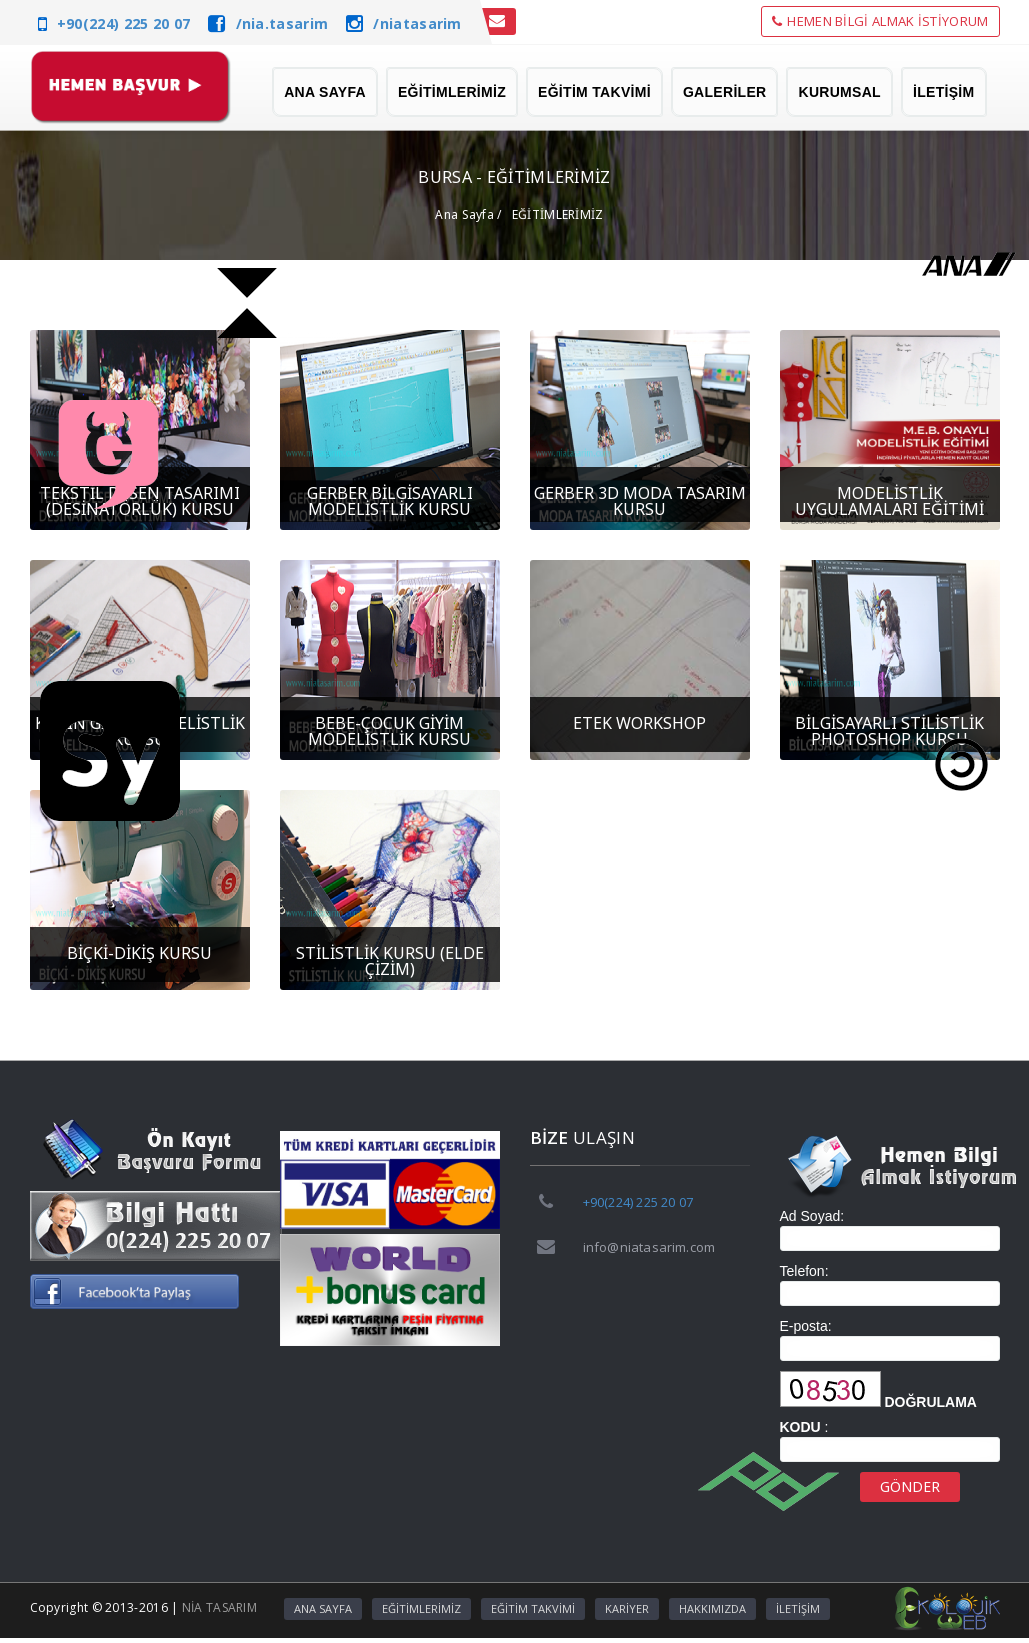  What do you see at coordinates (247, 303) in the screenshot?
I see `collapse or contract content vertically` at bounding box center [247, 303].